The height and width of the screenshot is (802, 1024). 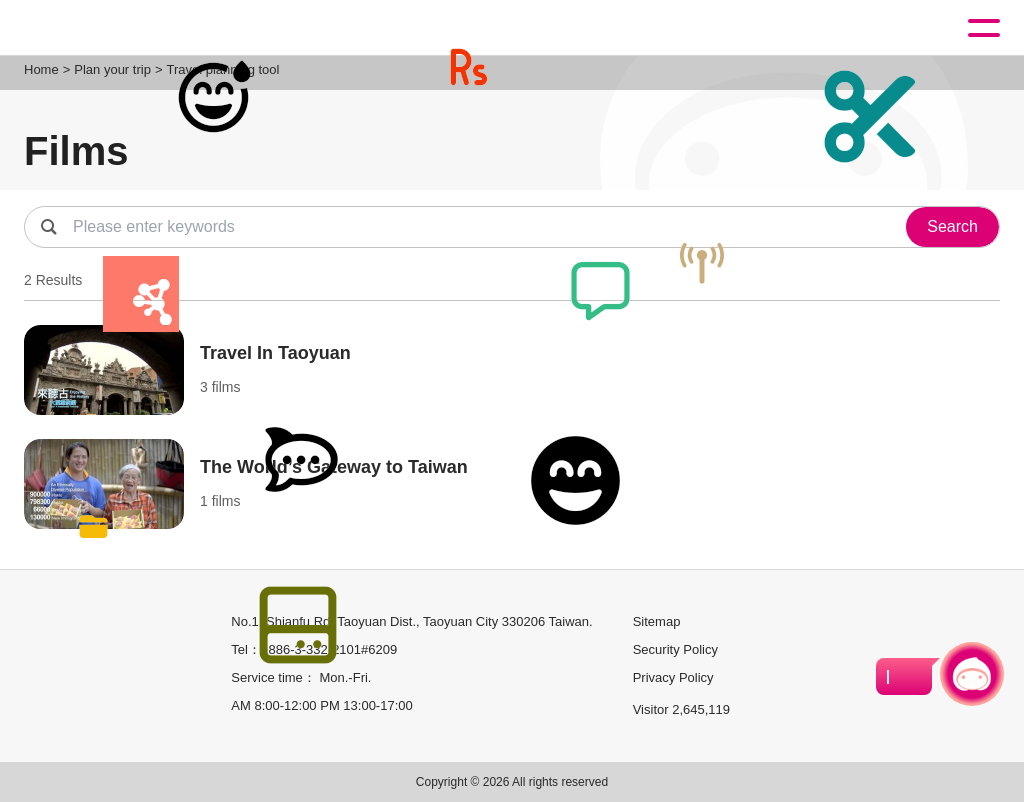 I want to click on indicates active broadcast or live streaming, so click(x=702, y=263).